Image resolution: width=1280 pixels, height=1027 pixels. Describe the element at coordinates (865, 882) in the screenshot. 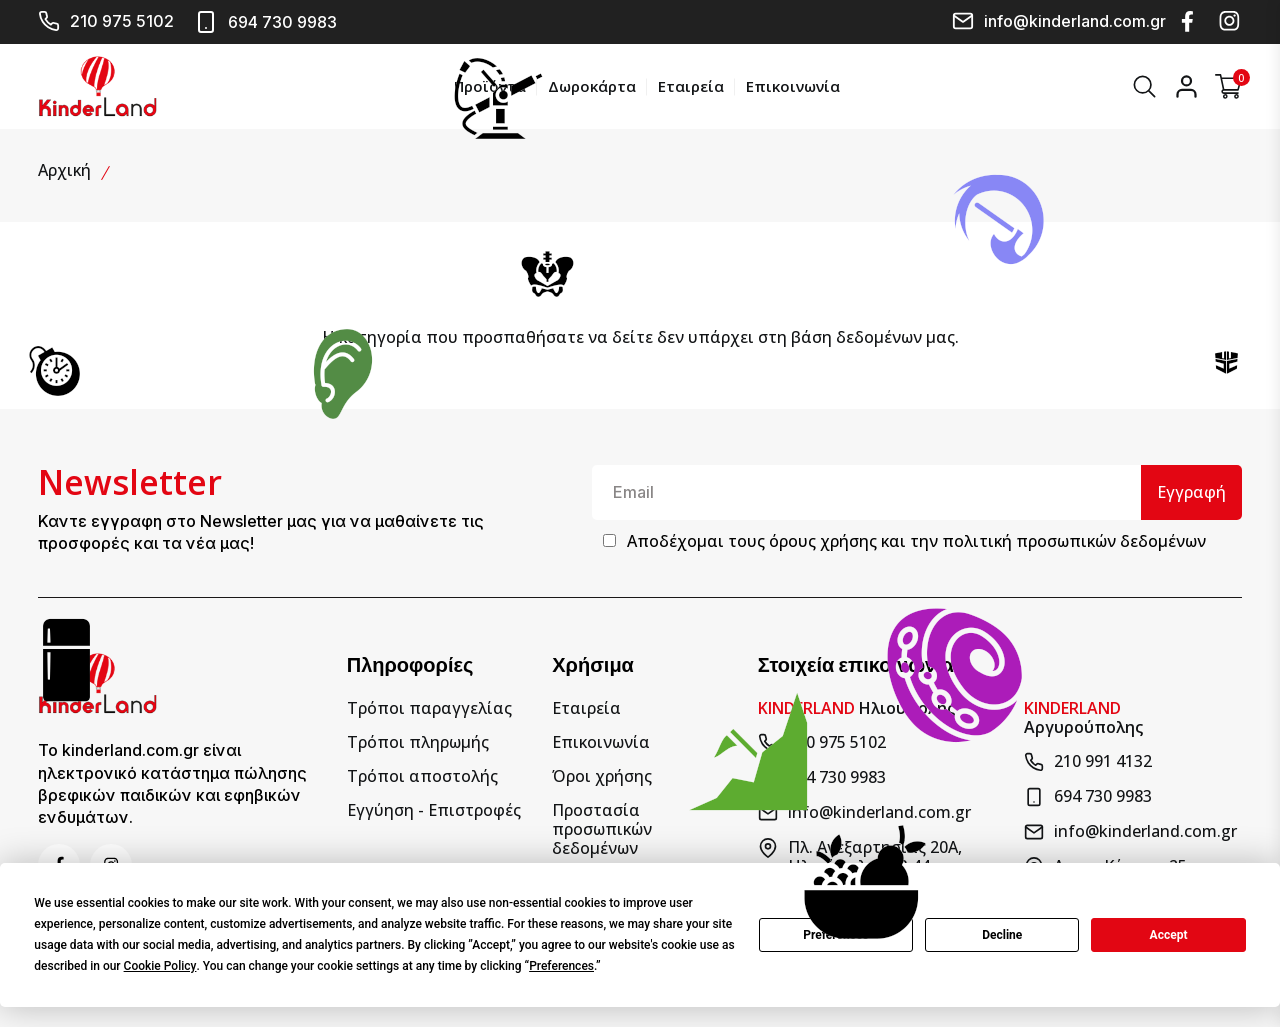

I see `view healthy food or nutrition options` at that location.